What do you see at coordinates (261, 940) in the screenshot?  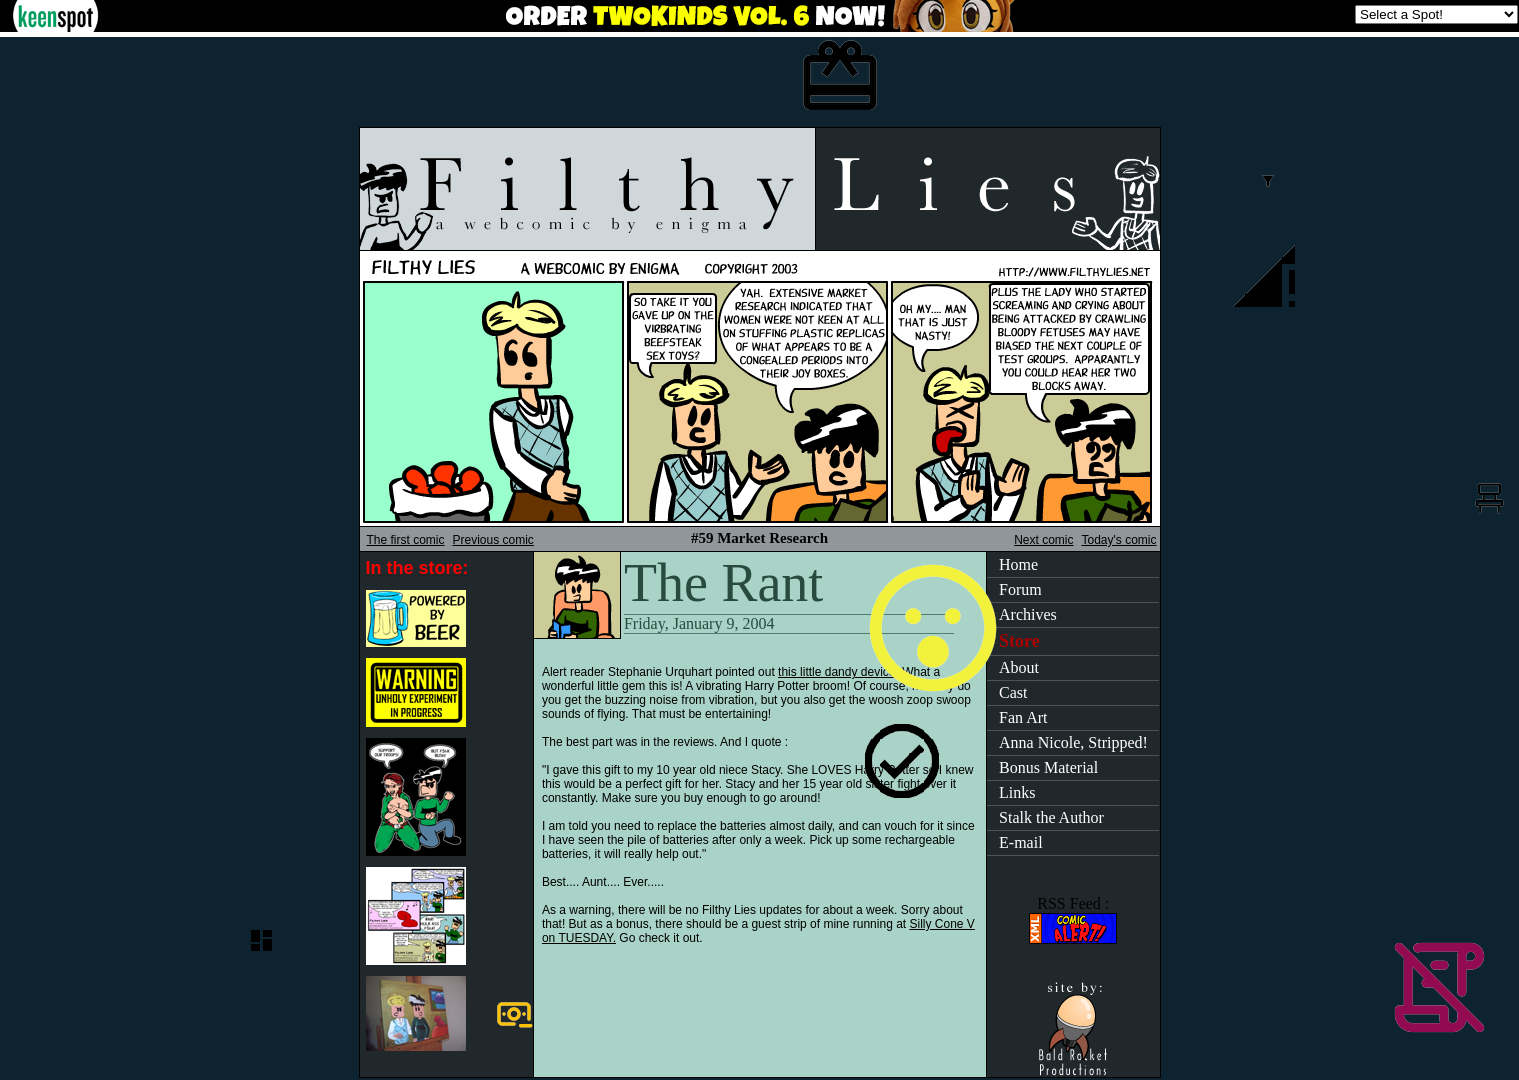 I see `access the main dashboard` at bounding box center [261, 940].